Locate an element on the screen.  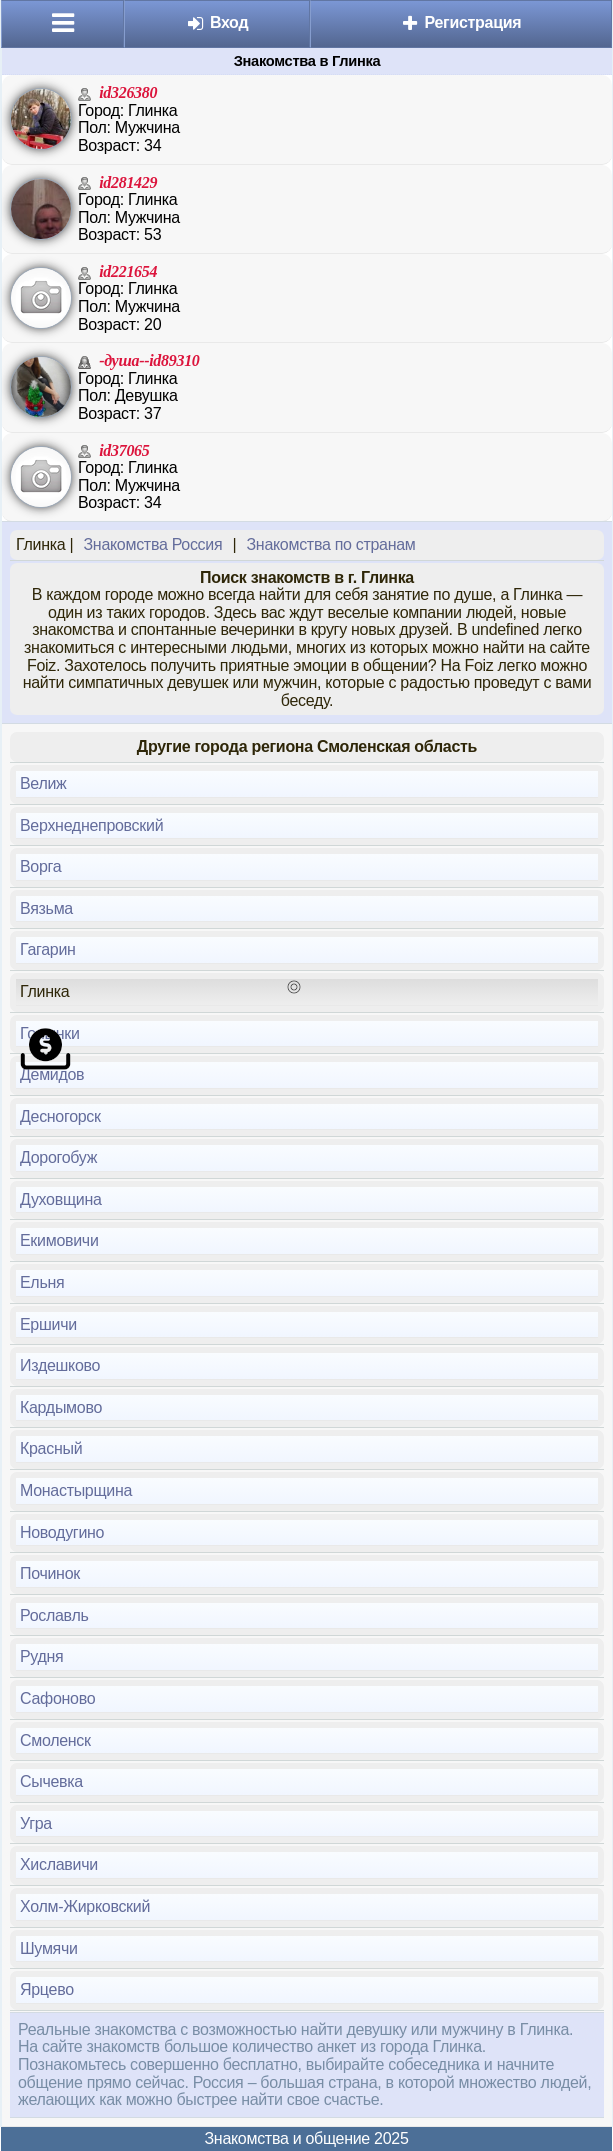
select a single option from a list is located at coordinates (294, 987).